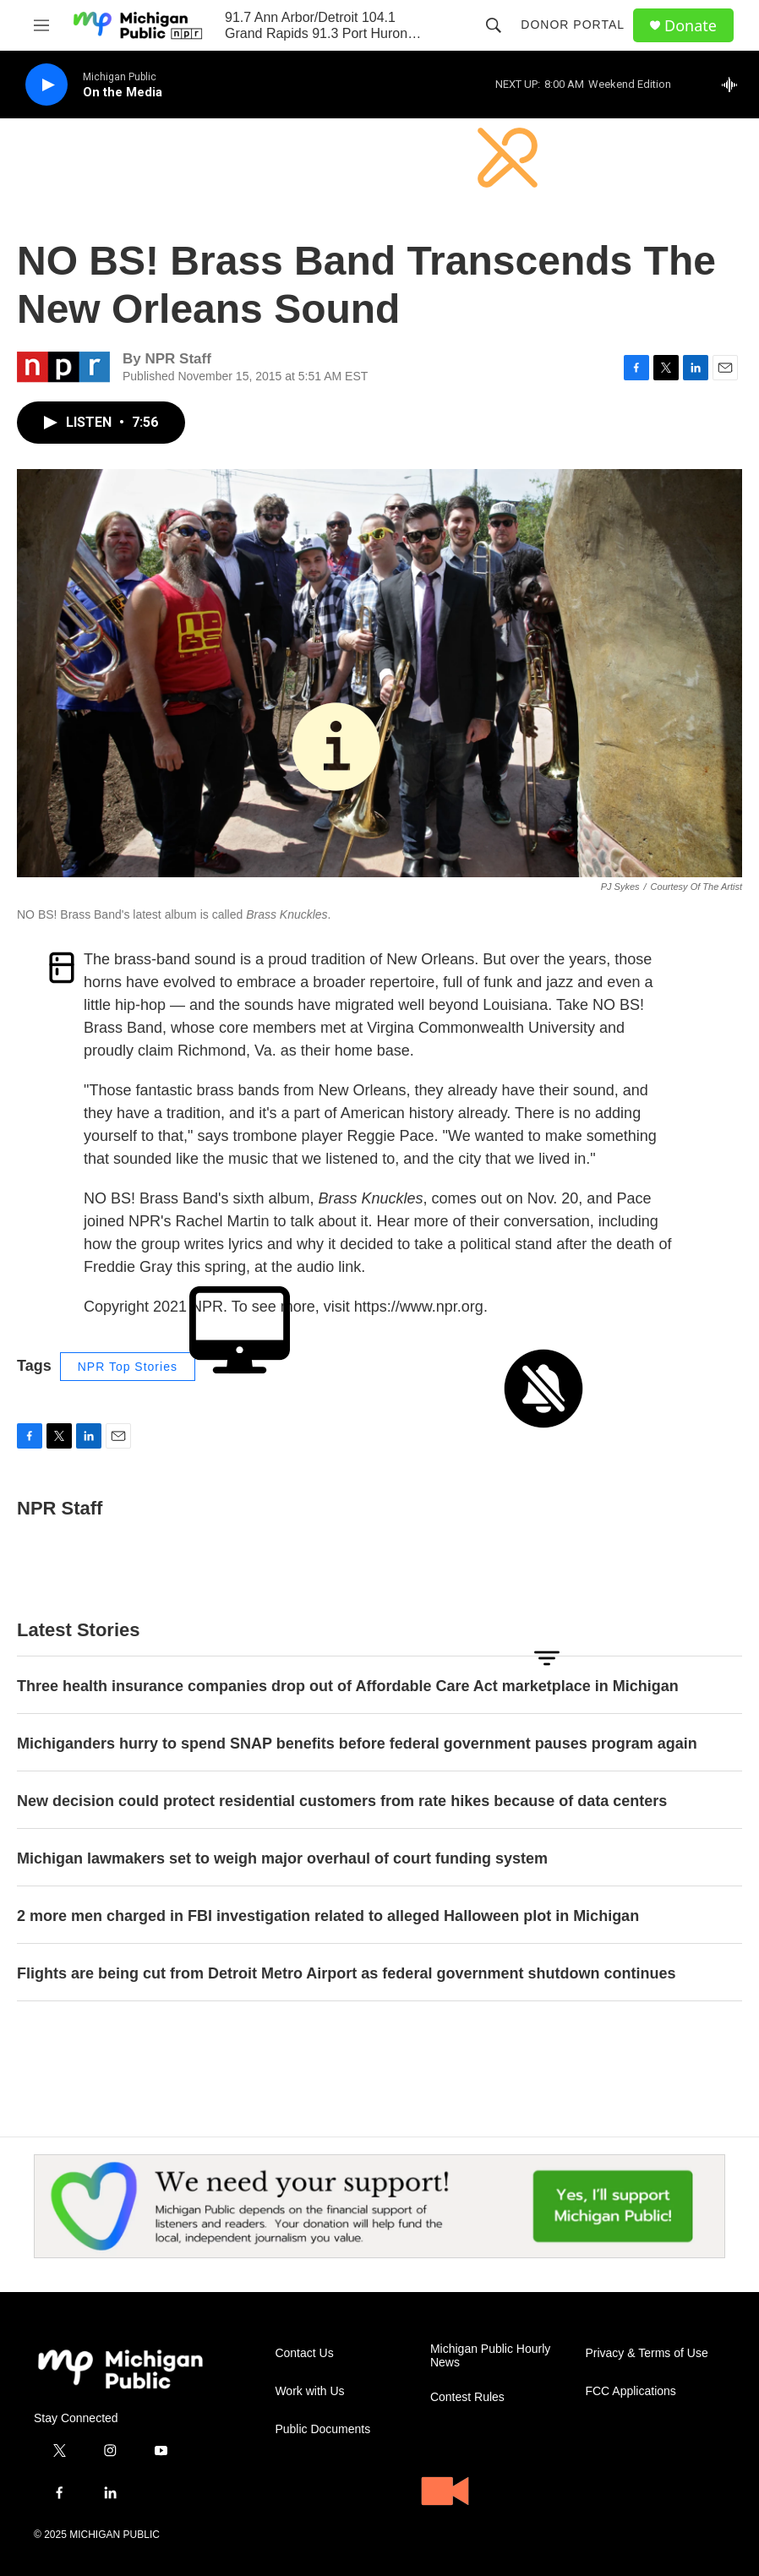 This screenshot has height=2576, width=759. Describe the element at coordinates (507, 157) in the screenshot. I see `mute microphone` at that location.